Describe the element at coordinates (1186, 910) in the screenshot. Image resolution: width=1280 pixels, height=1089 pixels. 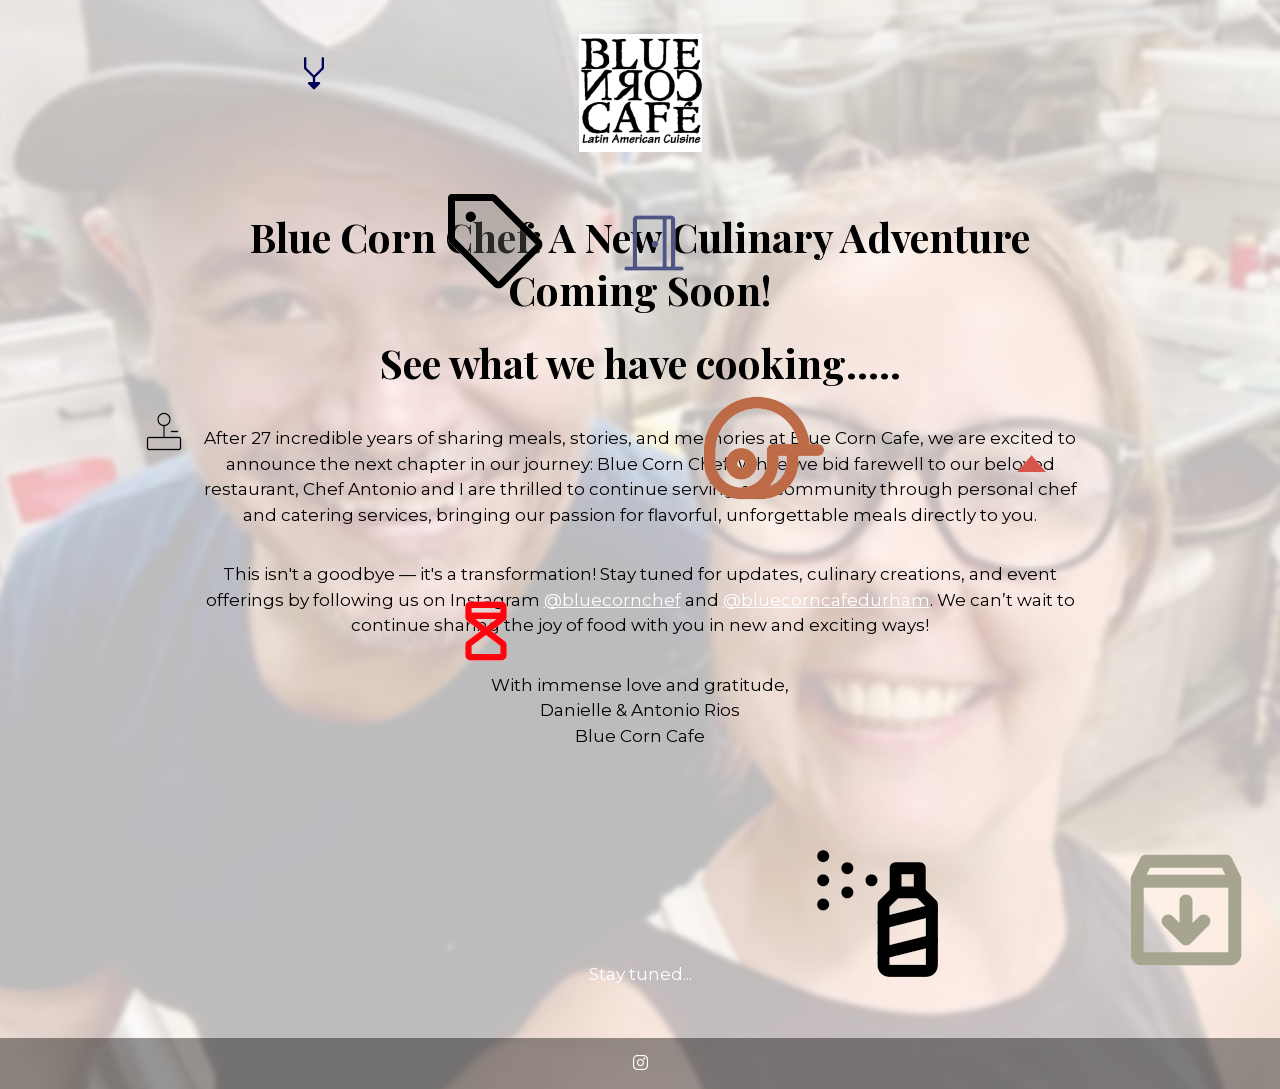
I see `download to local storage` at that location.